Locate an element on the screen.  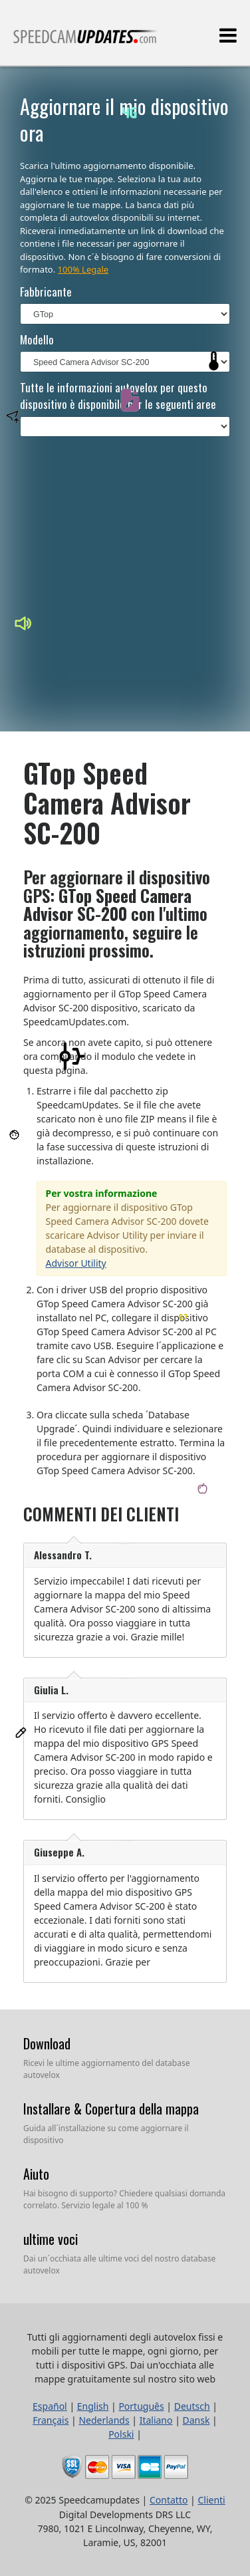
perform a git cherry-pick operation is located at coordinates (72, 1056).